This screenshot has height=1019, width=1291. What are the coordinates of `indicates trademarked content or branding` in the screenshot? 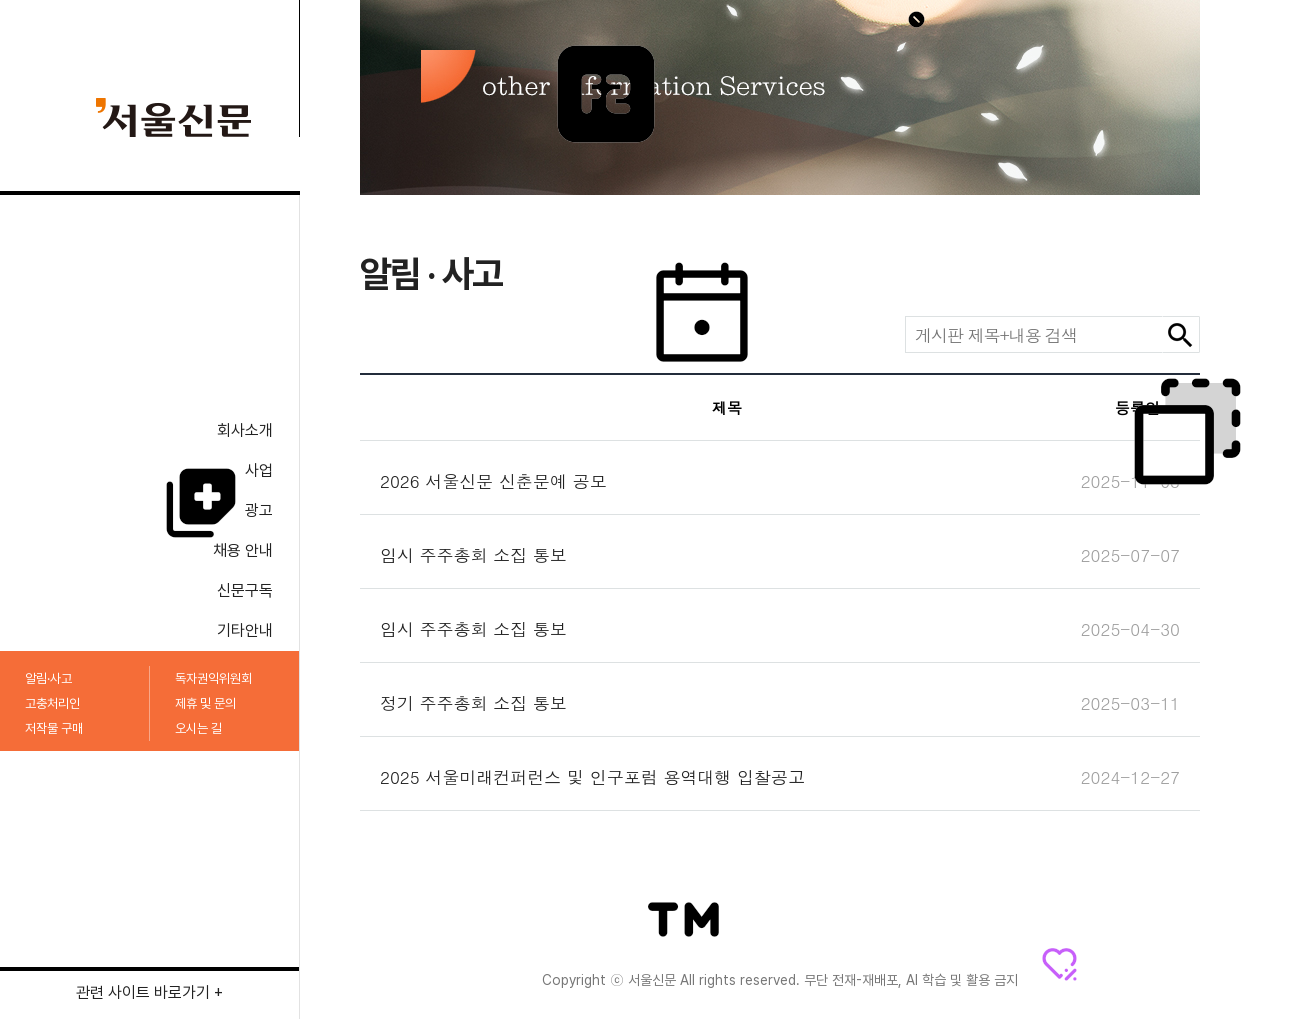 It's located at (684, 919).